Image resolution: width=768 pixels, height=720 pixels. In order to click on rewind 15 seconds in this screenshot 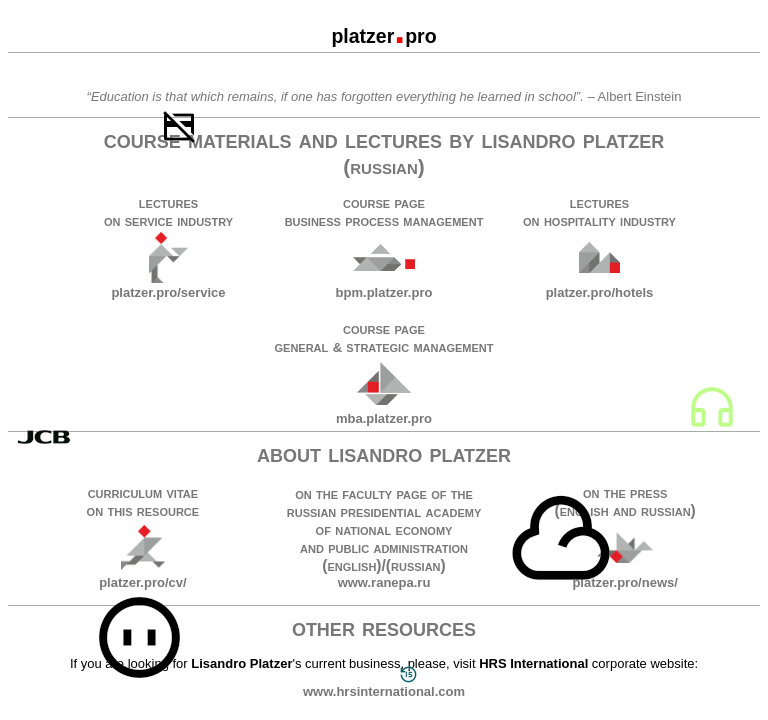, I will do `click(408, 674)`.